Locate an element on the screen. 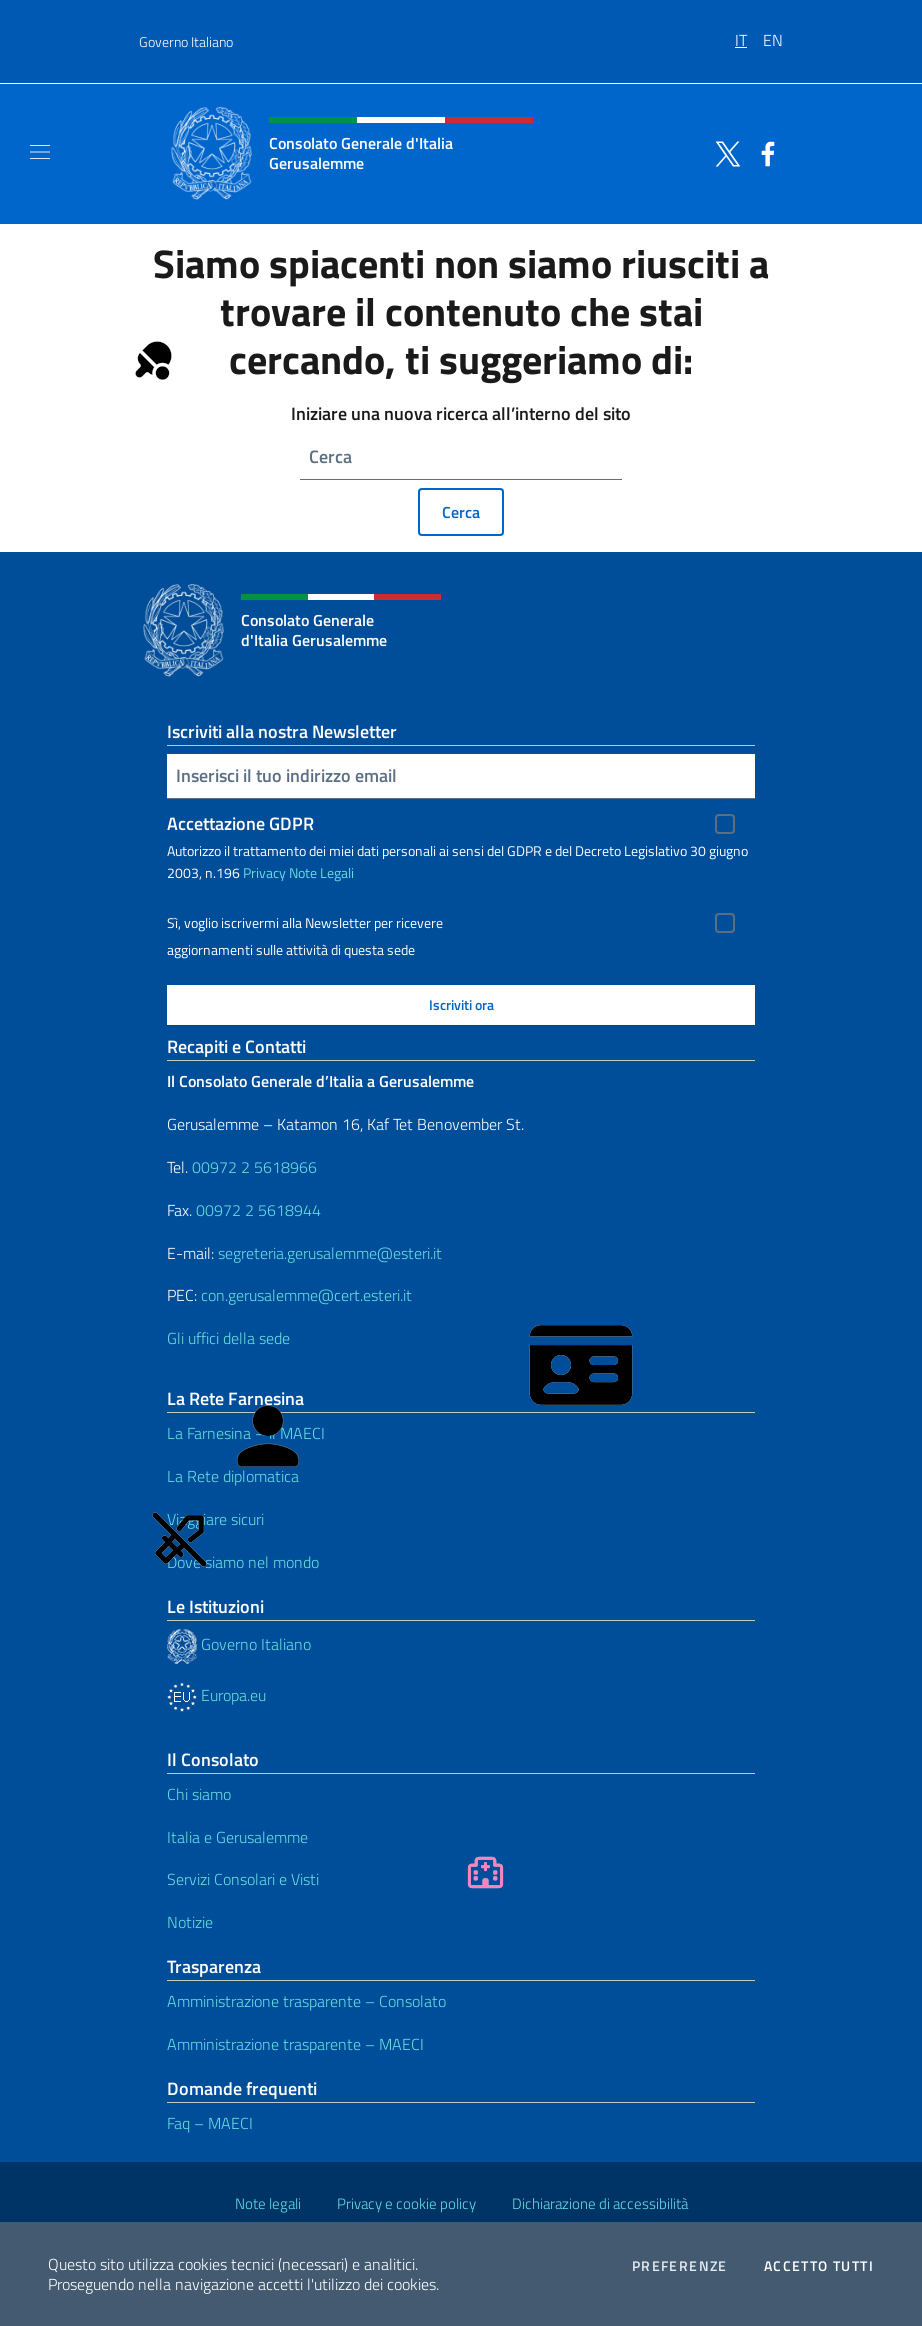 The width and height of the screenshot is (922, 2326). disable combat mode is located at coordinates (179, 1539).